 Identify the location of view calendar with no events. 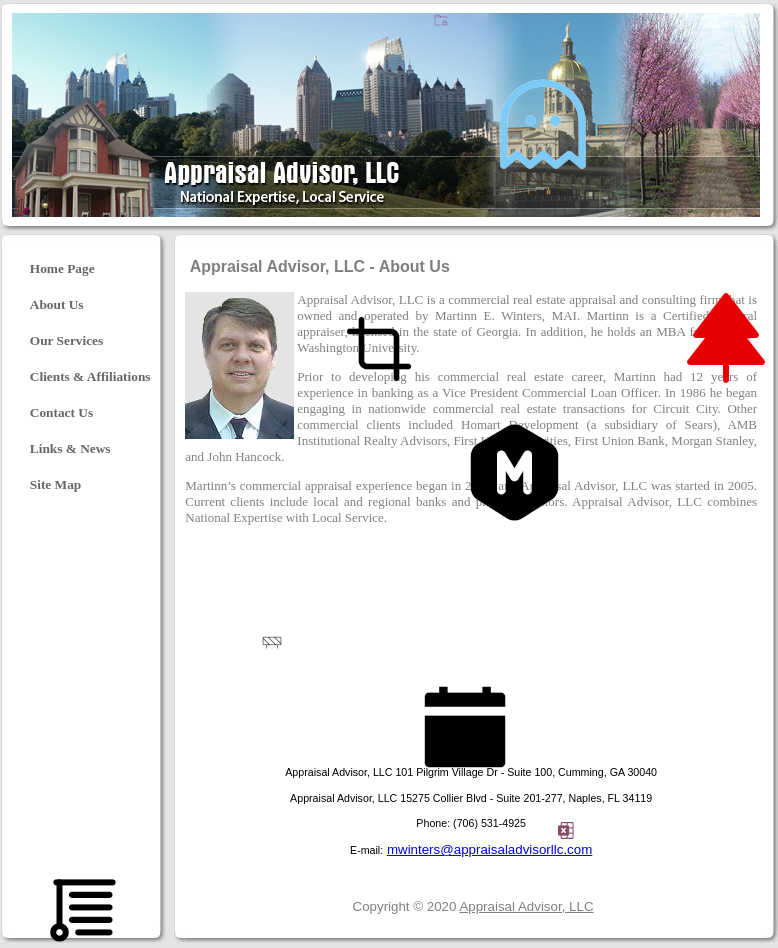
(465, 727).